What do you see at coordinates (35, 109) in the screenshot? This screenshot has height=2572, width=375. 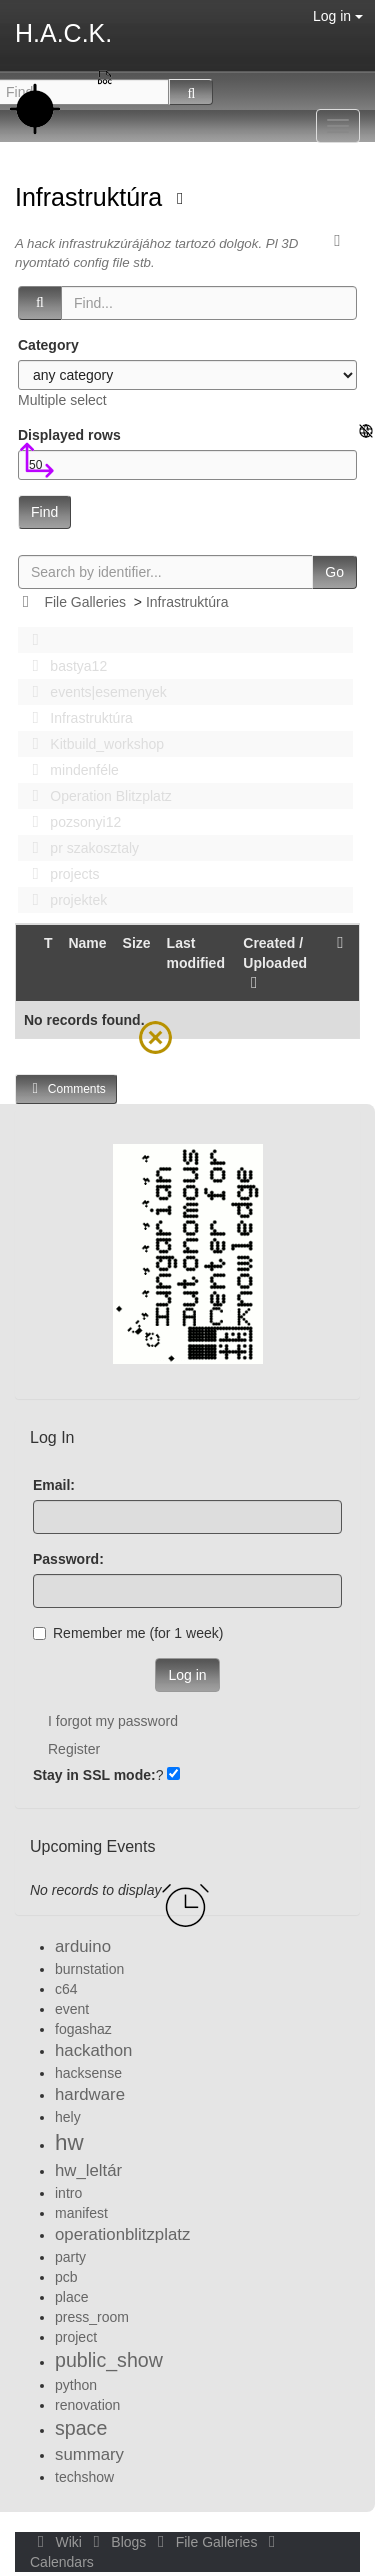 I see `center map on current location` at bounding box center [35, 109].